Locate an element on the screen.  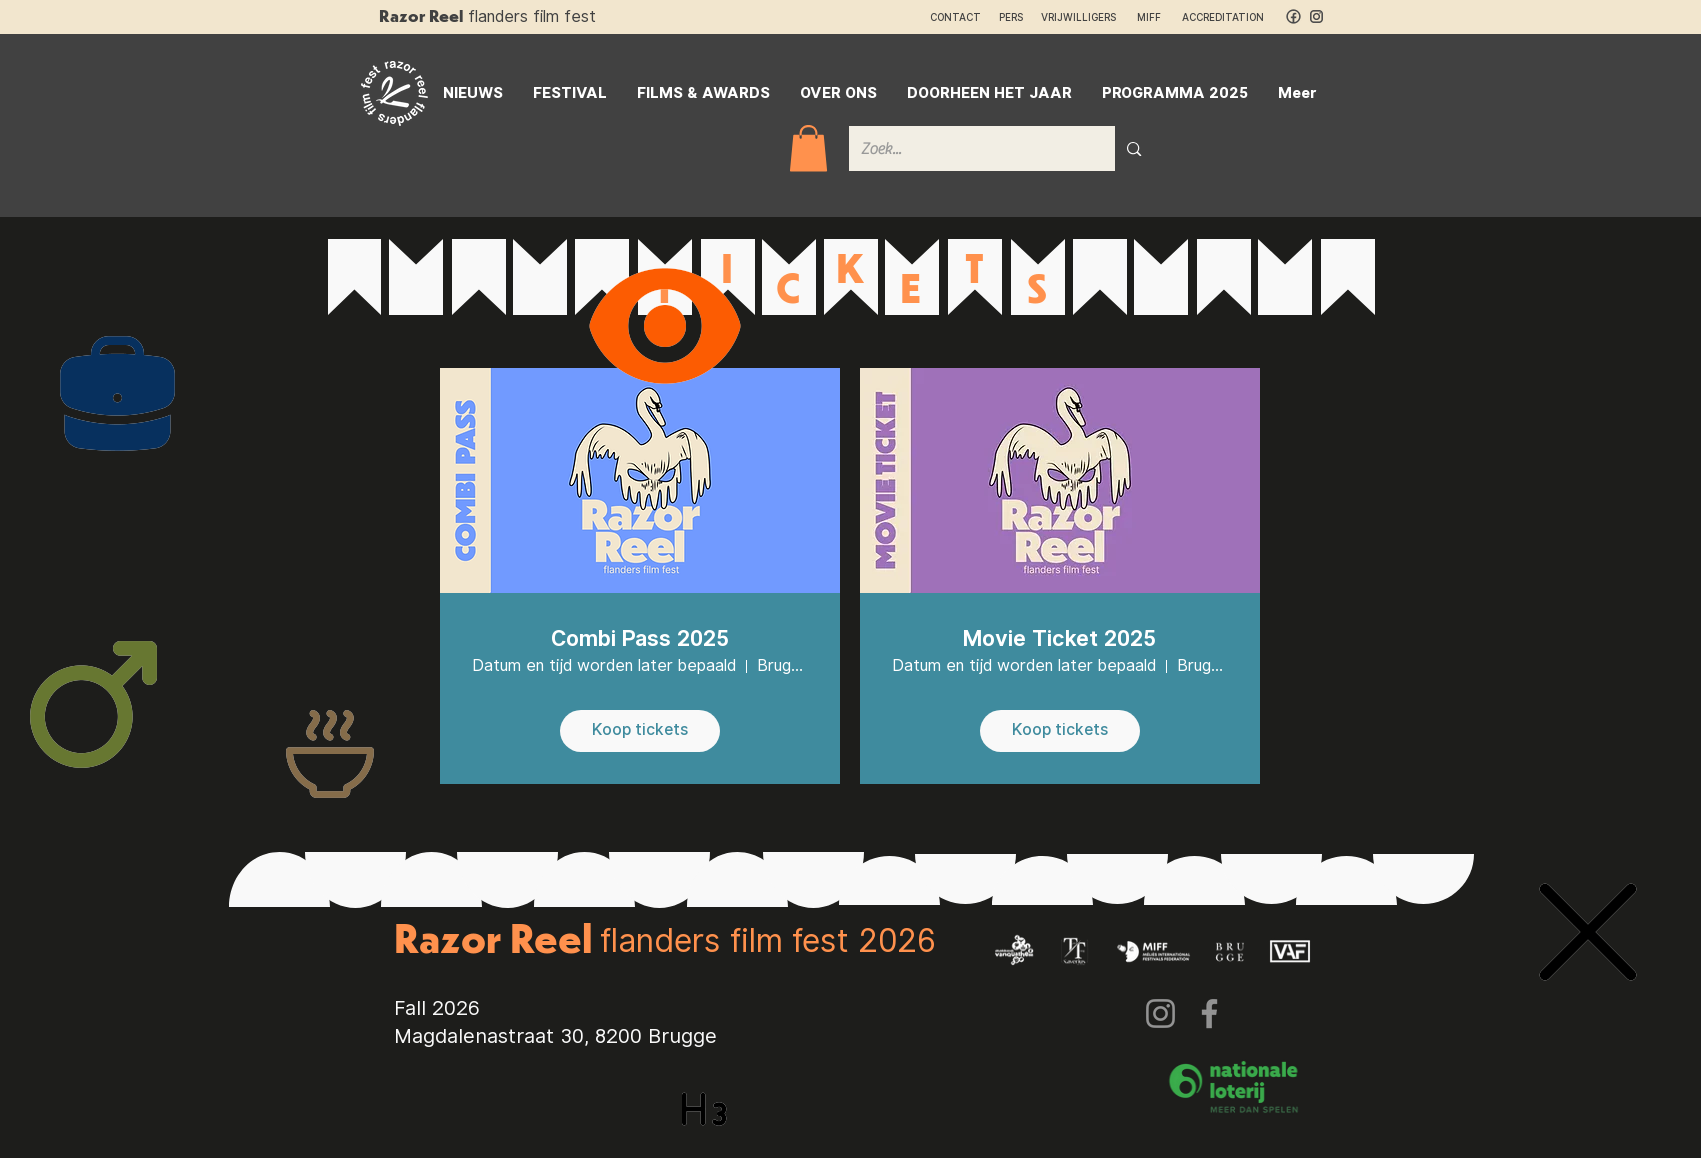
format text as heading level 3 is located at coordinates (703, 1109).